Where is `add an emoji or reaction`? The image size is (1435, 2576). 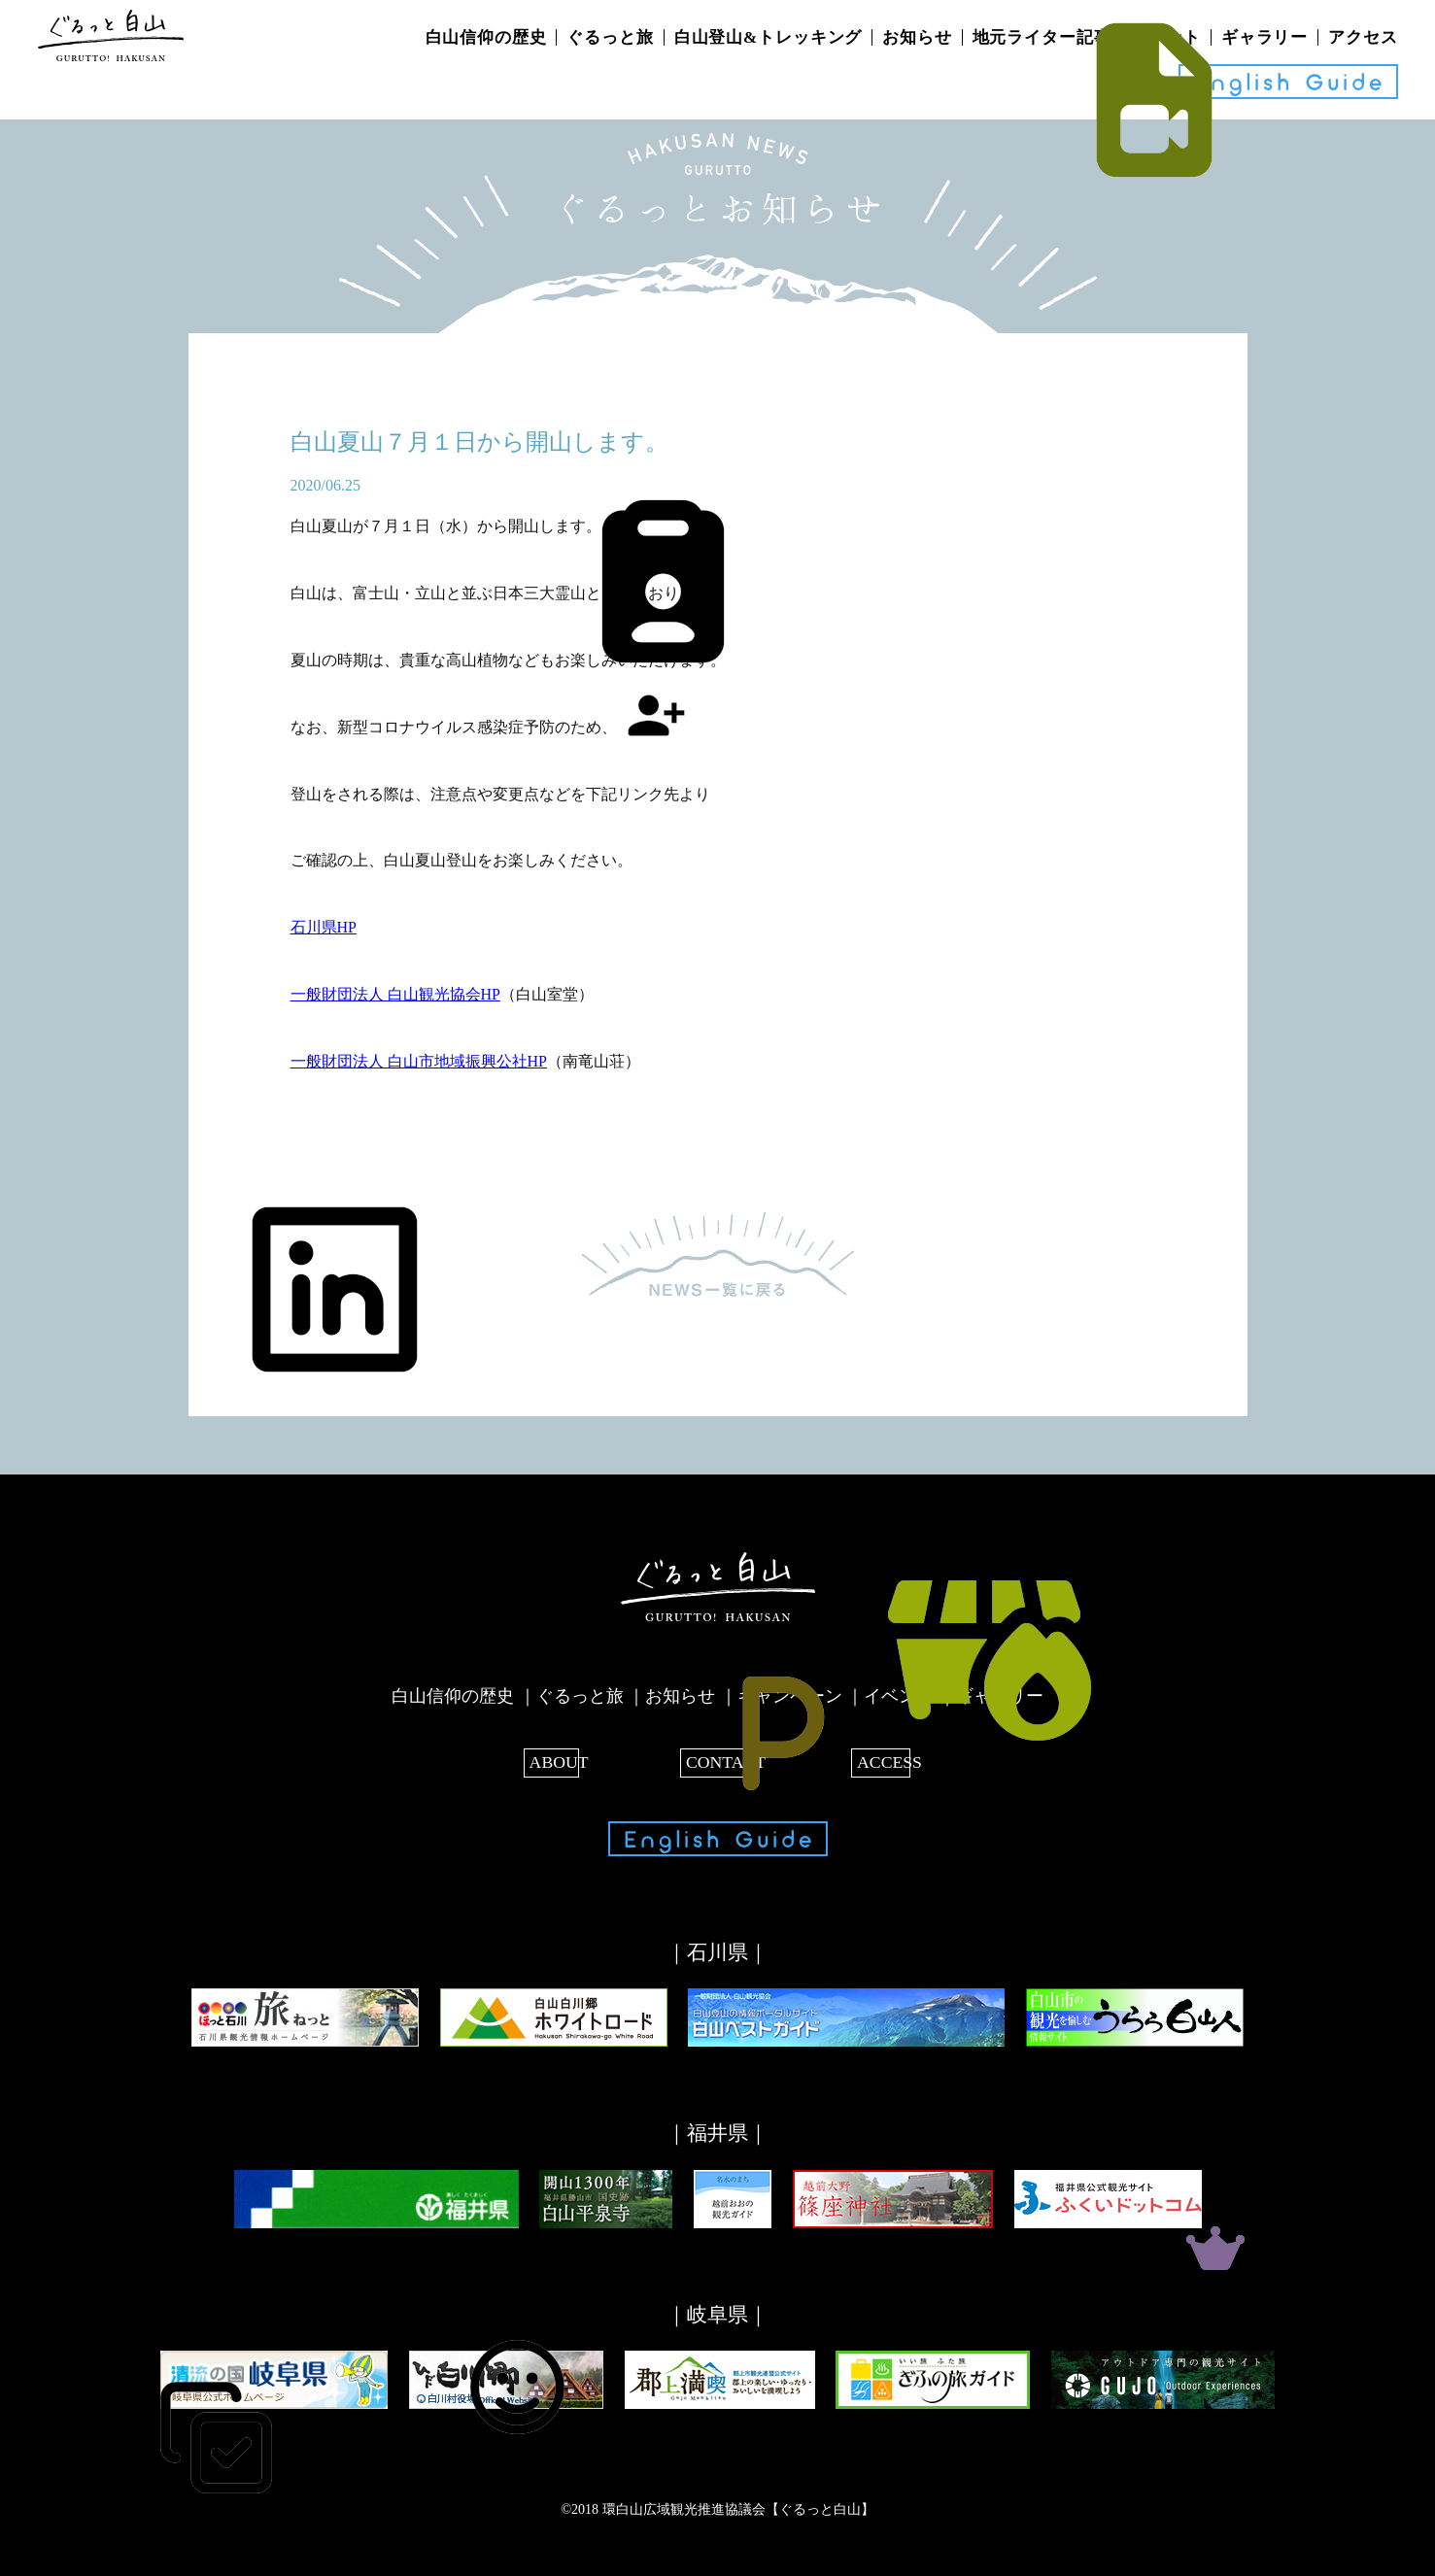 add an emoji or reaction is located at coordinates (517, 2387).